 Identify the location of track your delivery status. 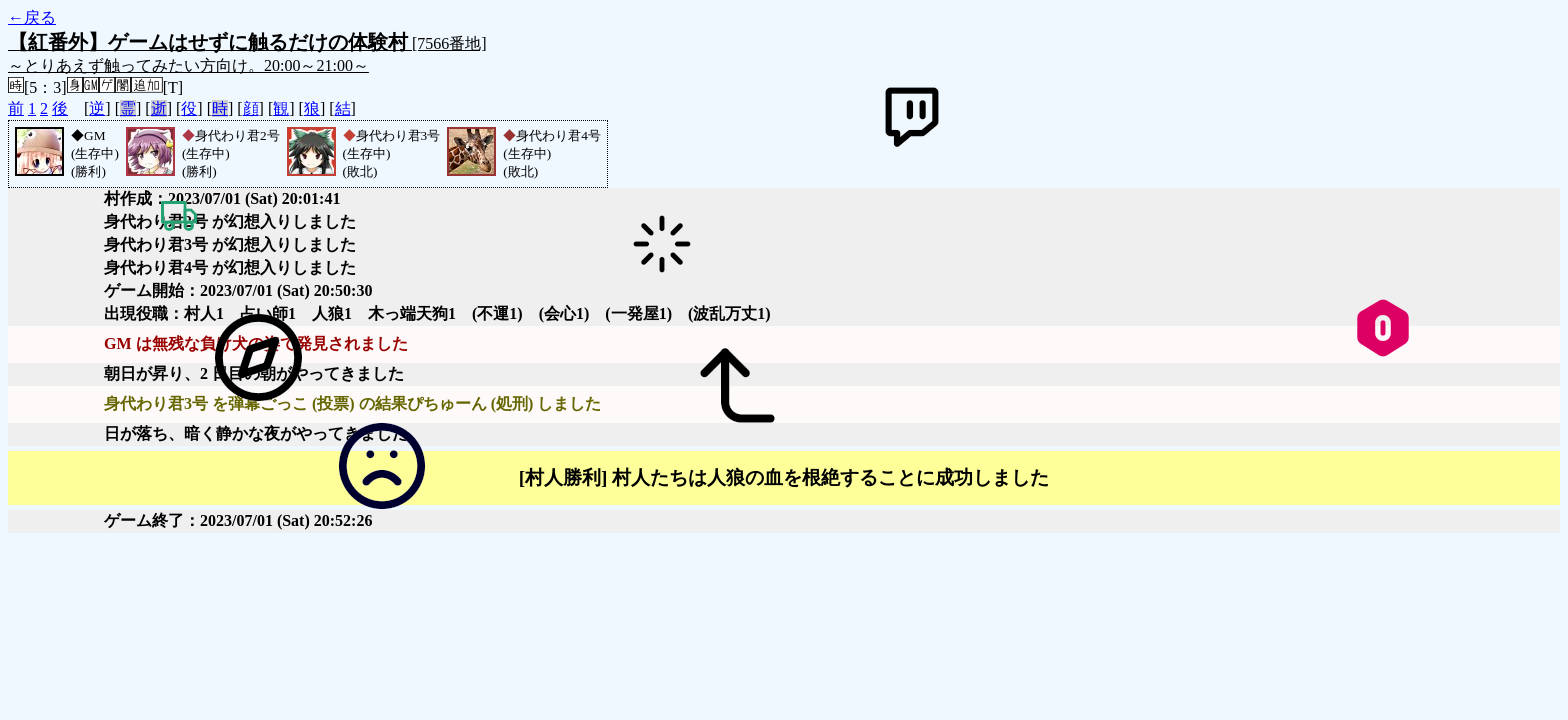
(179, 216).